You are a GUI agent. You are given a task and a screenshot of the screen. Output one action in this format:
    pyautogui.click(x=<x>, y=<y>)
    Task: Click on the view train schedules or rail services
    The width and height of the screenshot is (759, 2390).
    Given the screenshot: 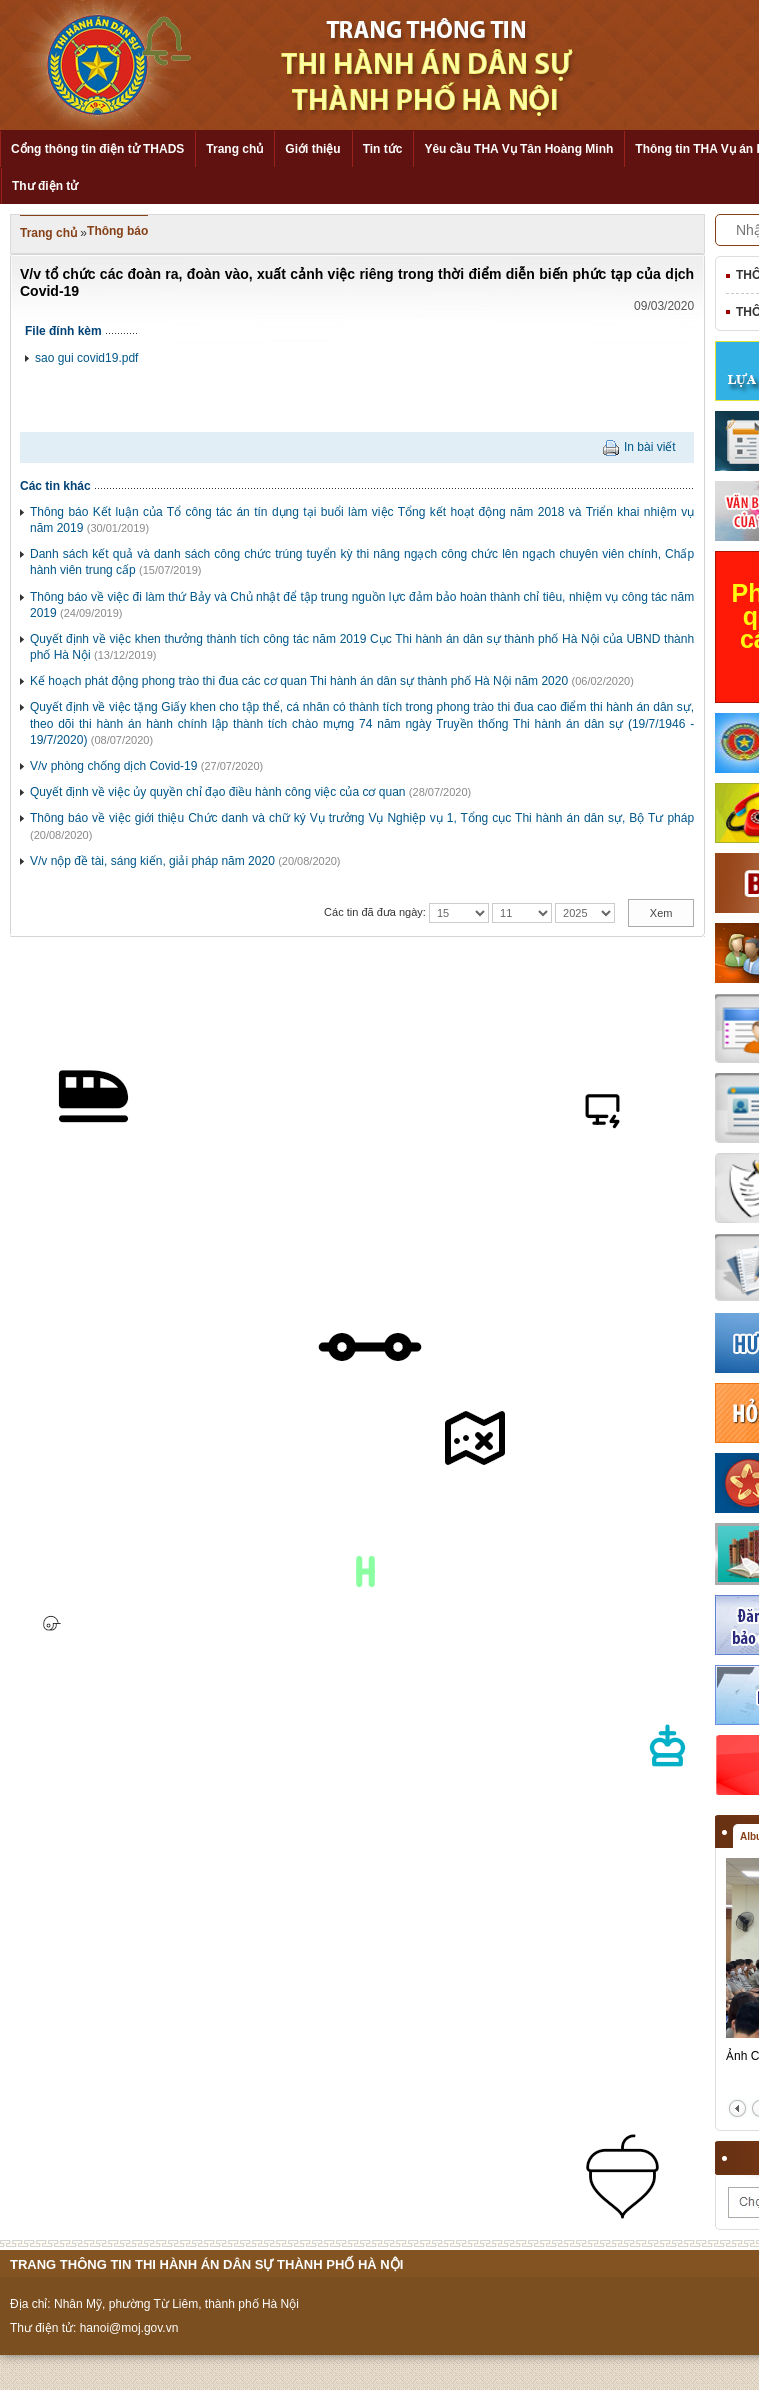 What is the action you would take?
    pyautogui.click(x=93, y=1094)
    